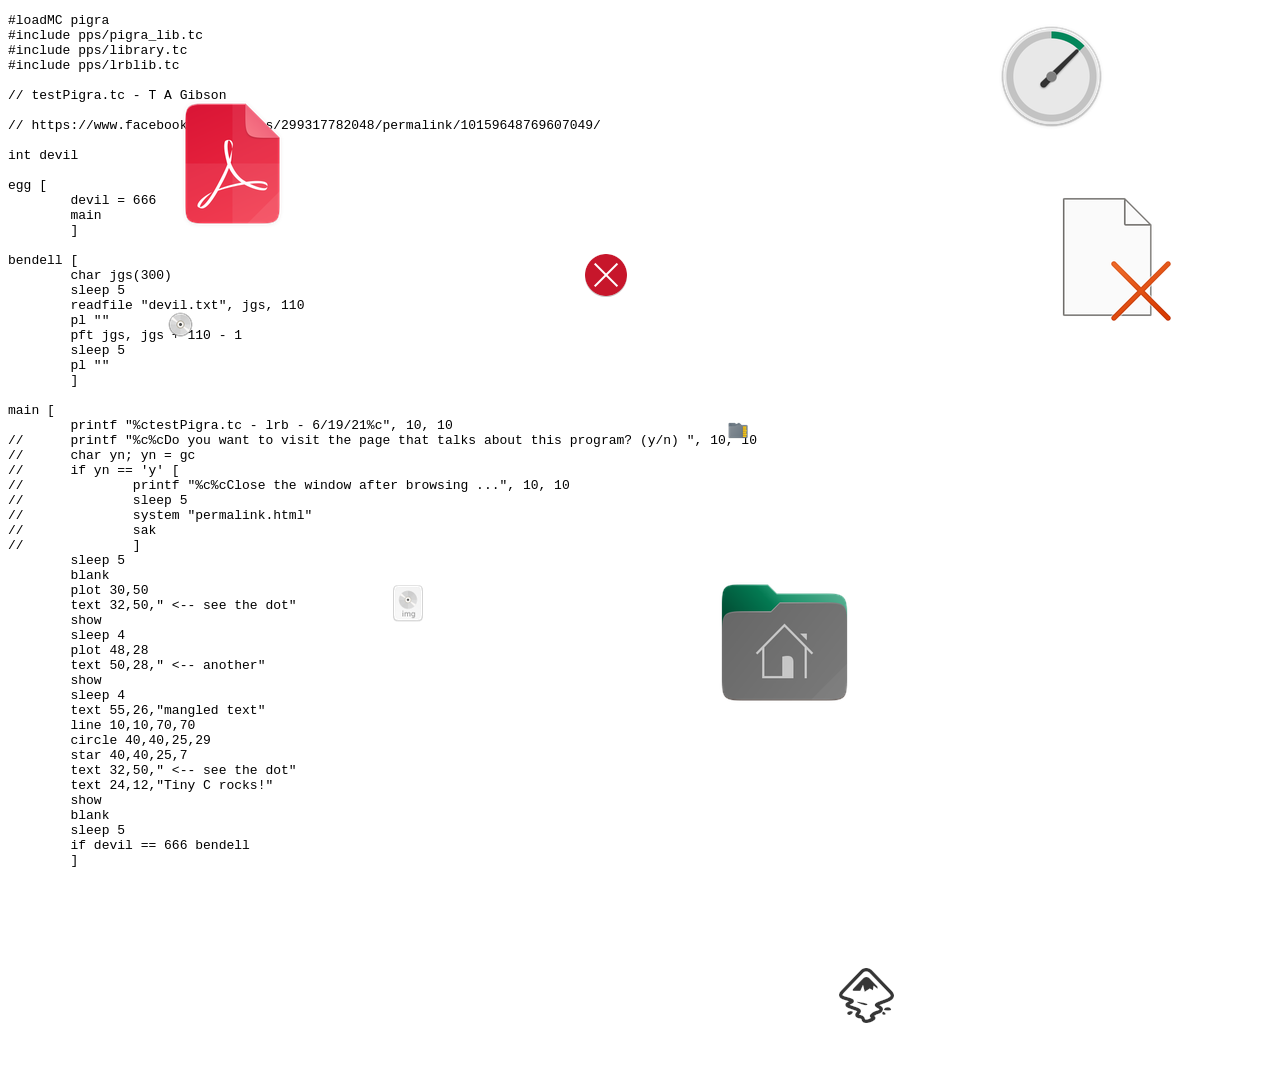 This screenshot has width=1280, height=1070. What do you see at coordinates (606, 275) in the screenshot?
I see `indicates a file or content that cannot be read` at bounding box center [606, 275].